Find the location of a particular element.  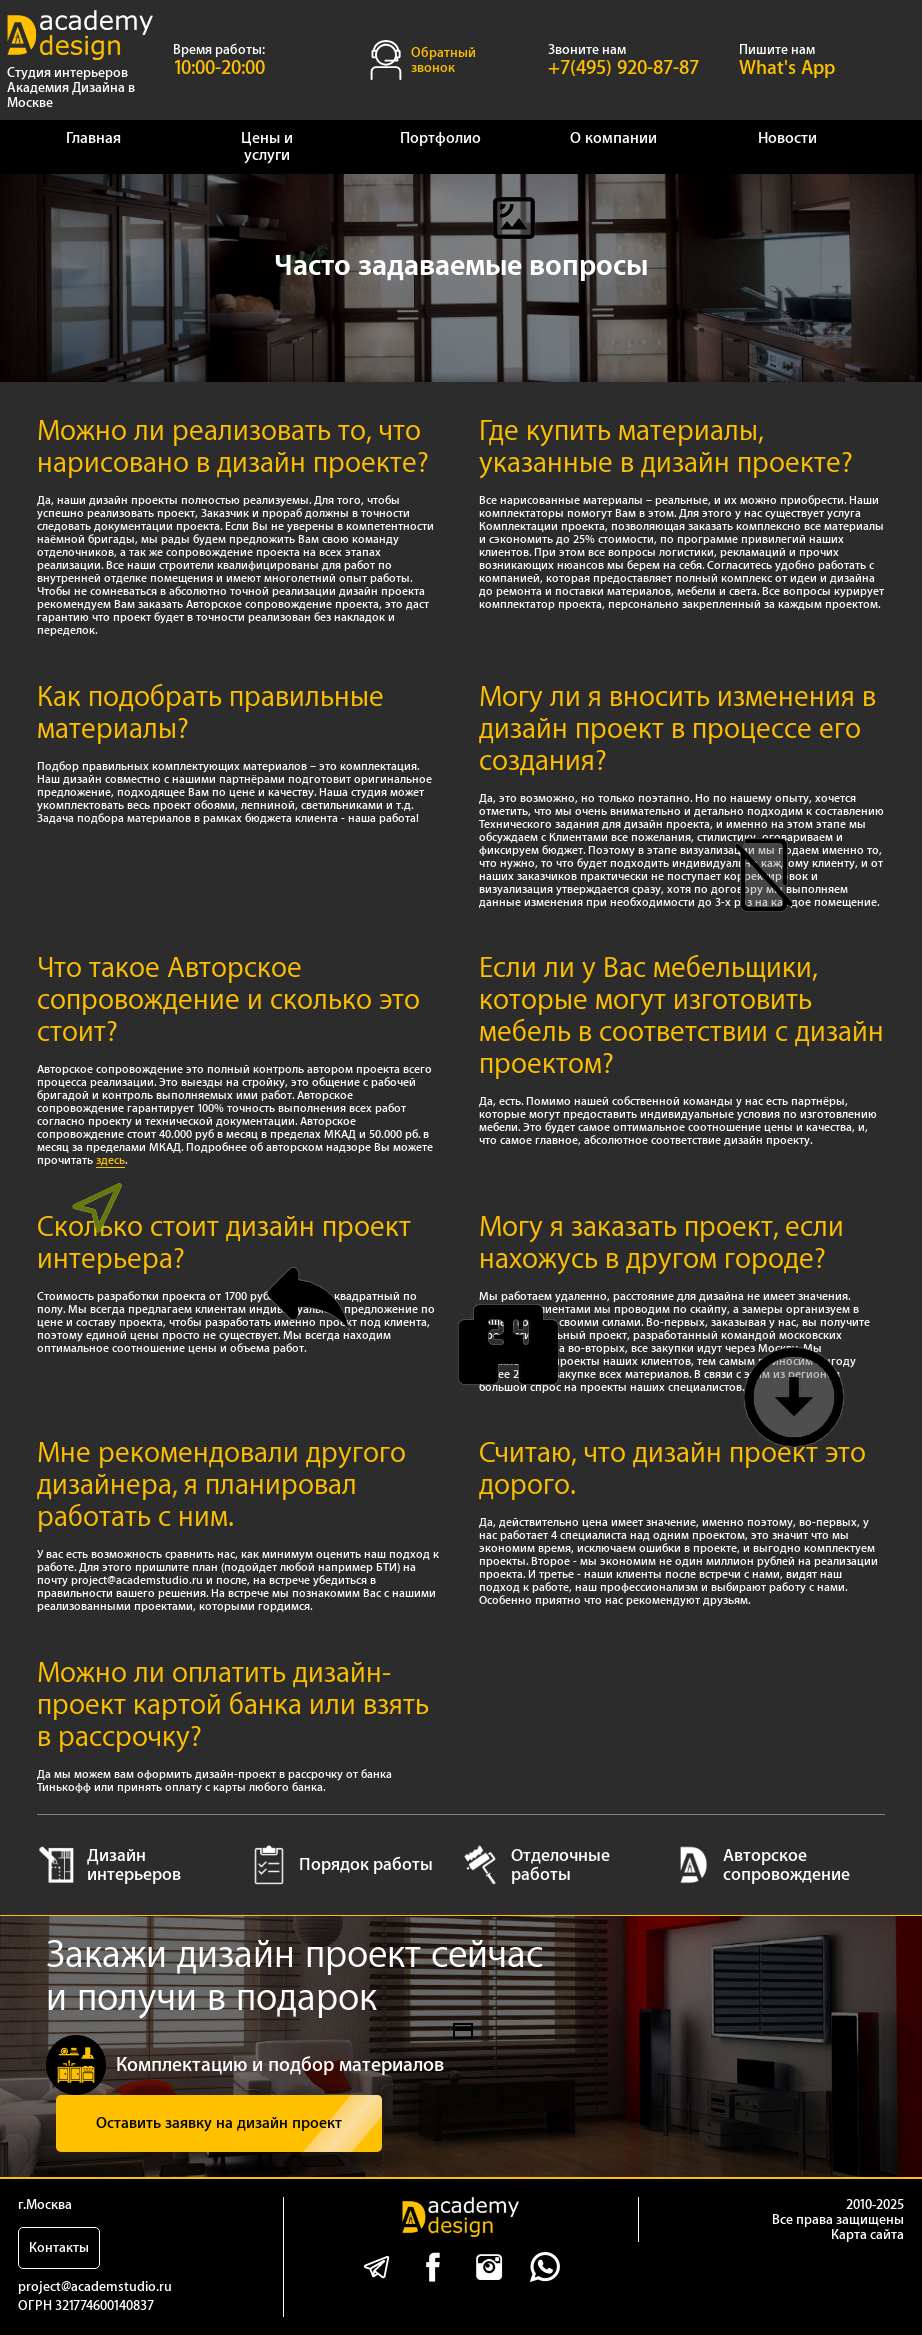

access payment methods is located at coordinates (463, 2031).